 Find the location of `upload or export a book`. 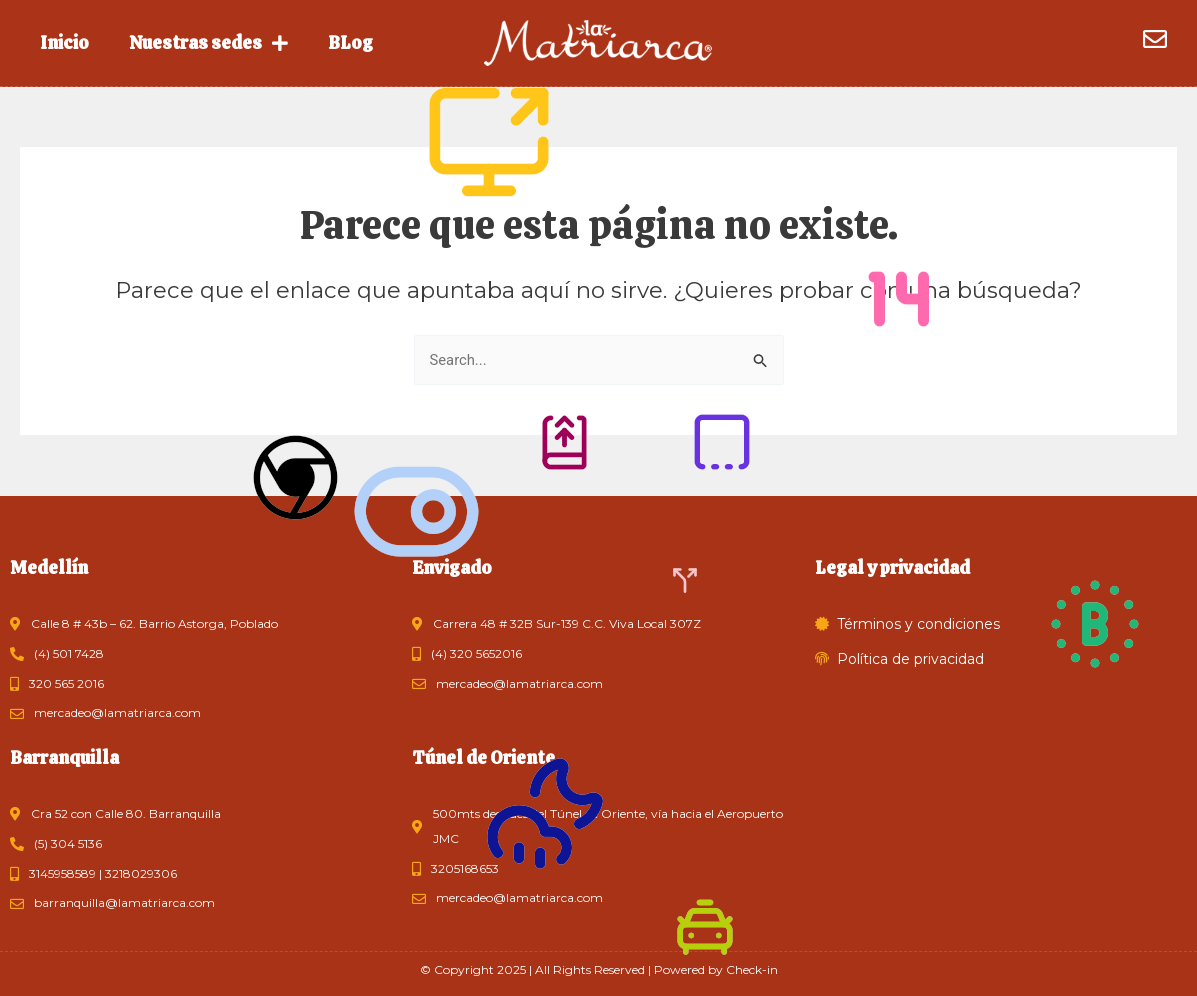

upload or export a book is located at coordinates (564, 442).